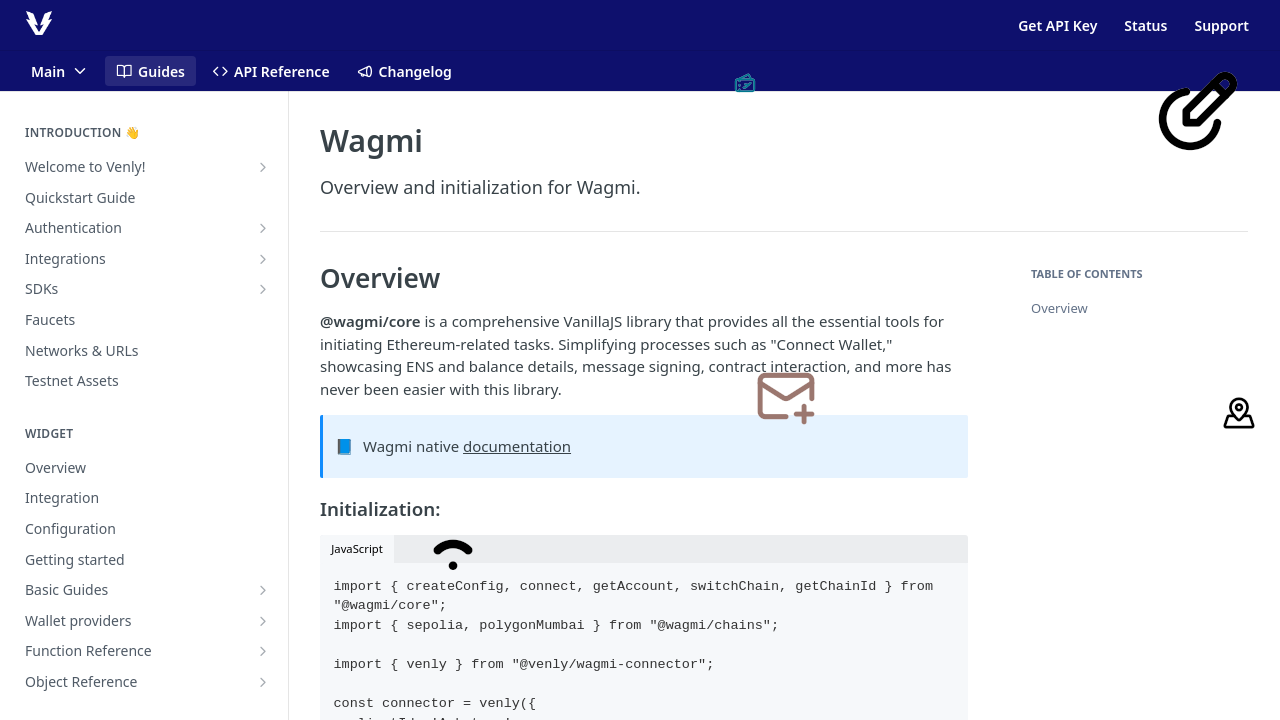  Describe the element at coordinates (1198, 111) in the screenshot. I see `edit your profile or settings` at that location.